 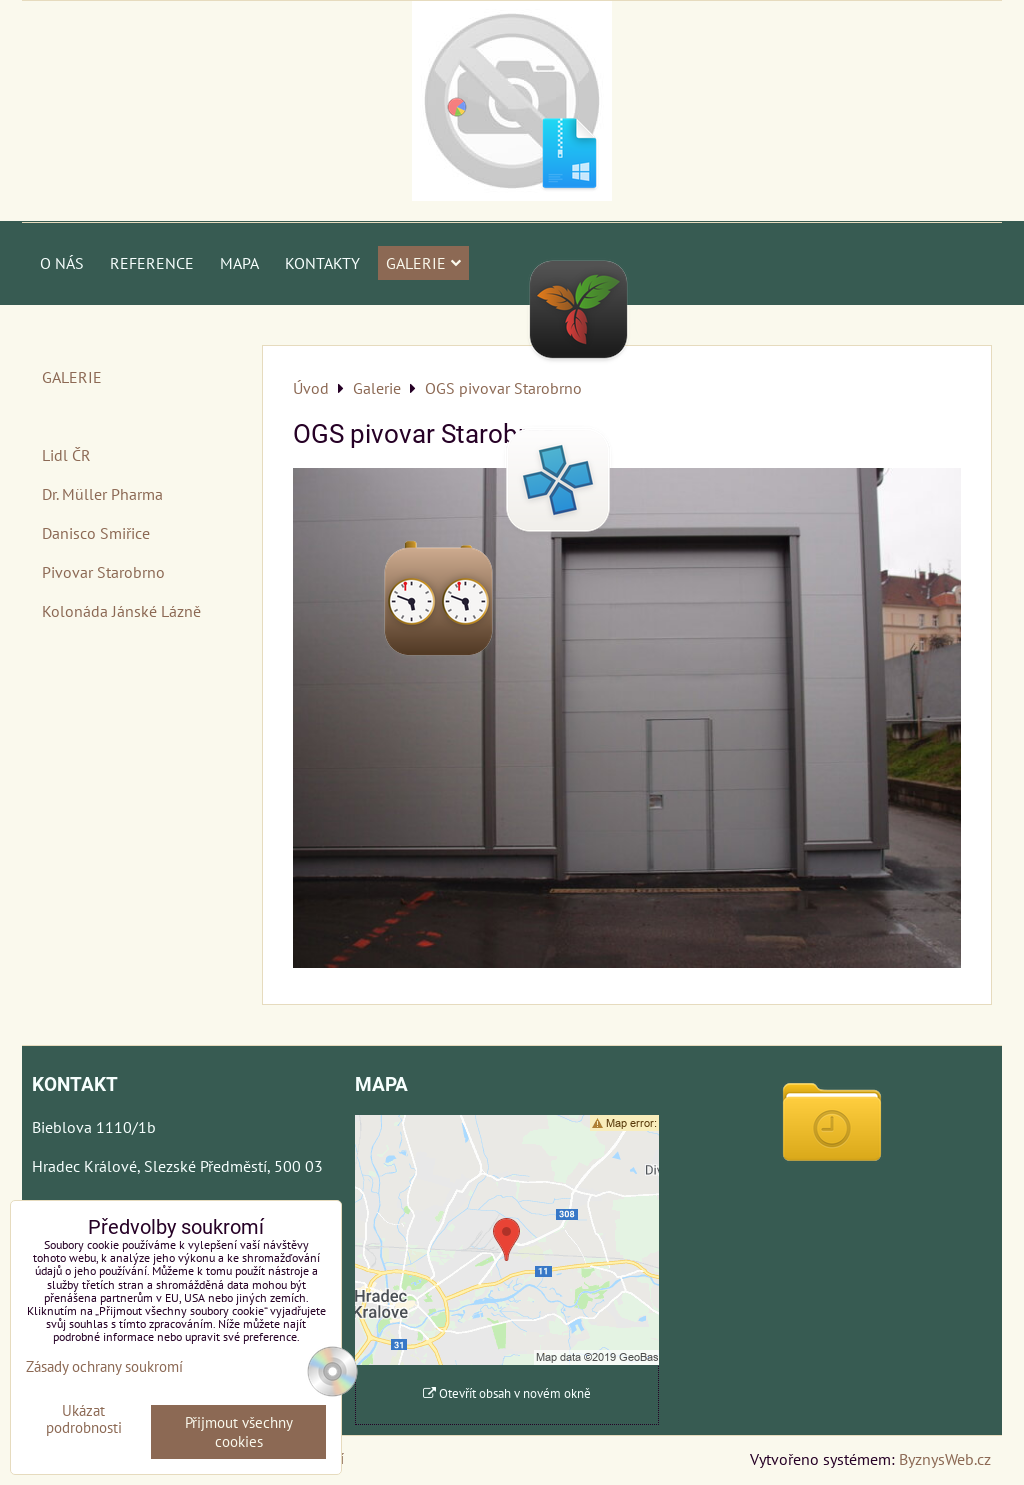 I want to click on a compressed windows executable file, so click(x=569, y=154).